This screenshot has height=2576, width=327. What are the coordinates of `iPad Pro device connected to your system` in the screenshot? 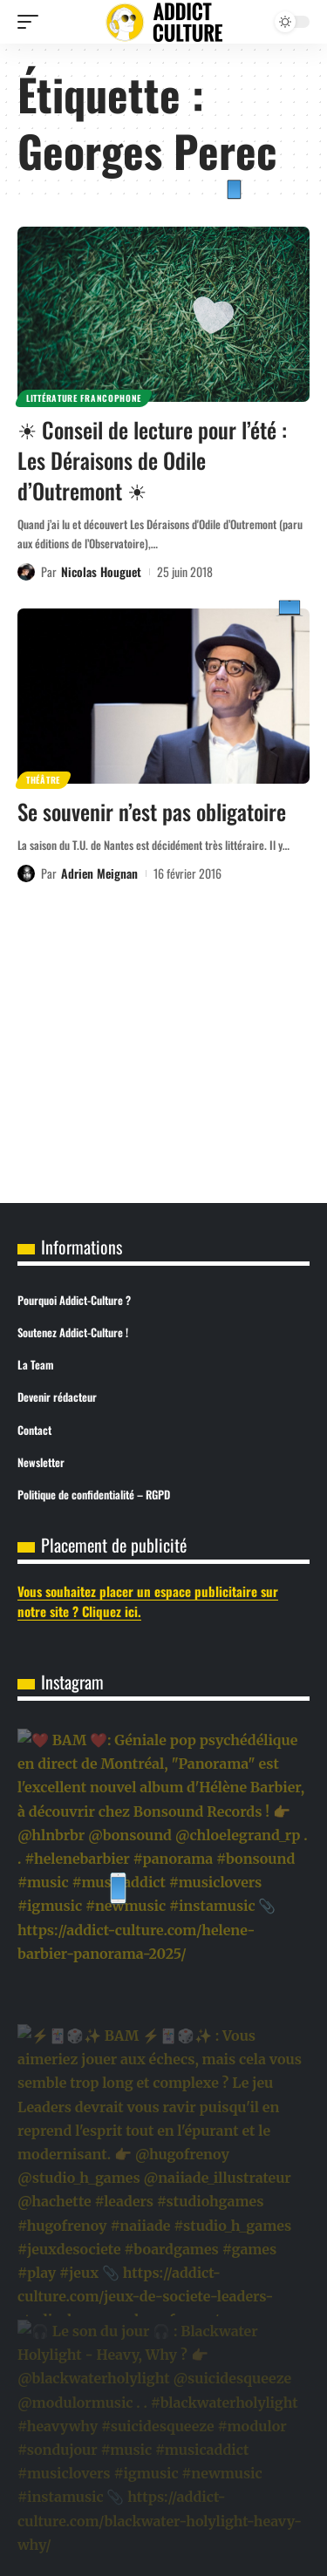 It's located at (234, 189).